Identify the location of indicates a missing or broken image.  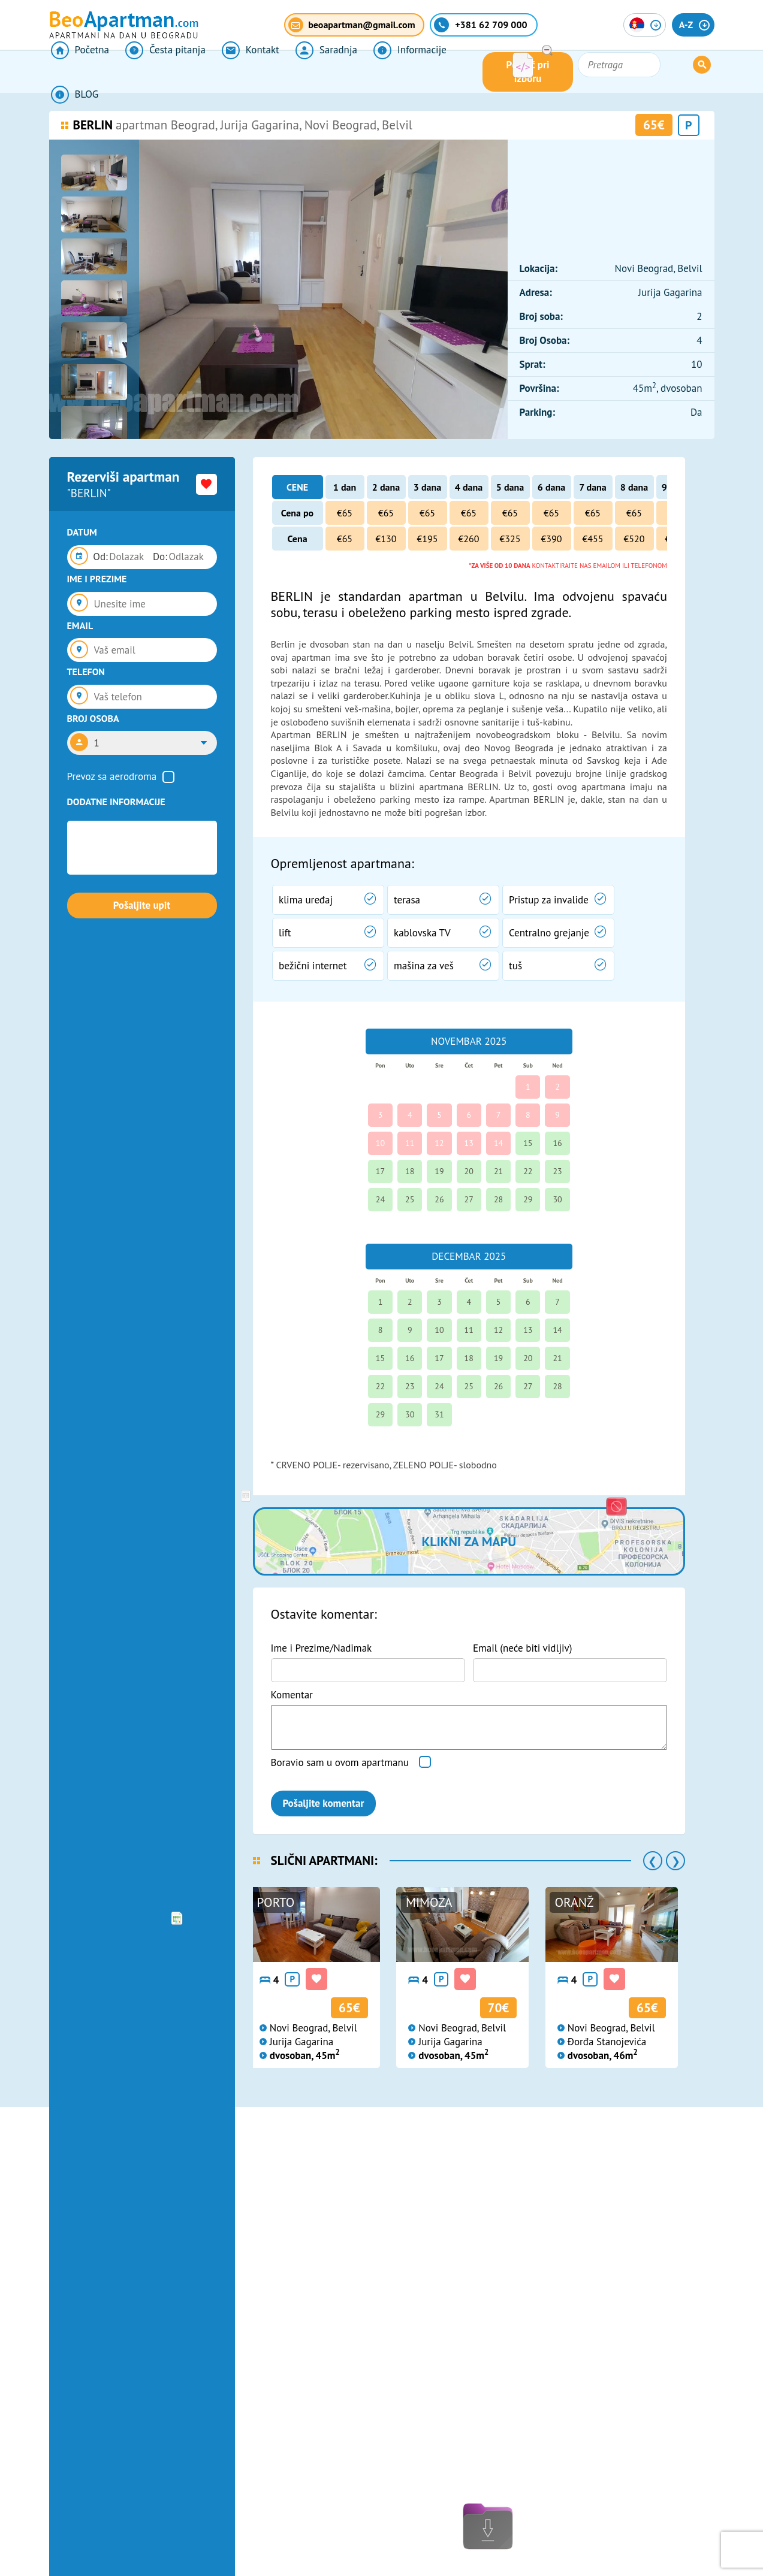
(616, 1505).